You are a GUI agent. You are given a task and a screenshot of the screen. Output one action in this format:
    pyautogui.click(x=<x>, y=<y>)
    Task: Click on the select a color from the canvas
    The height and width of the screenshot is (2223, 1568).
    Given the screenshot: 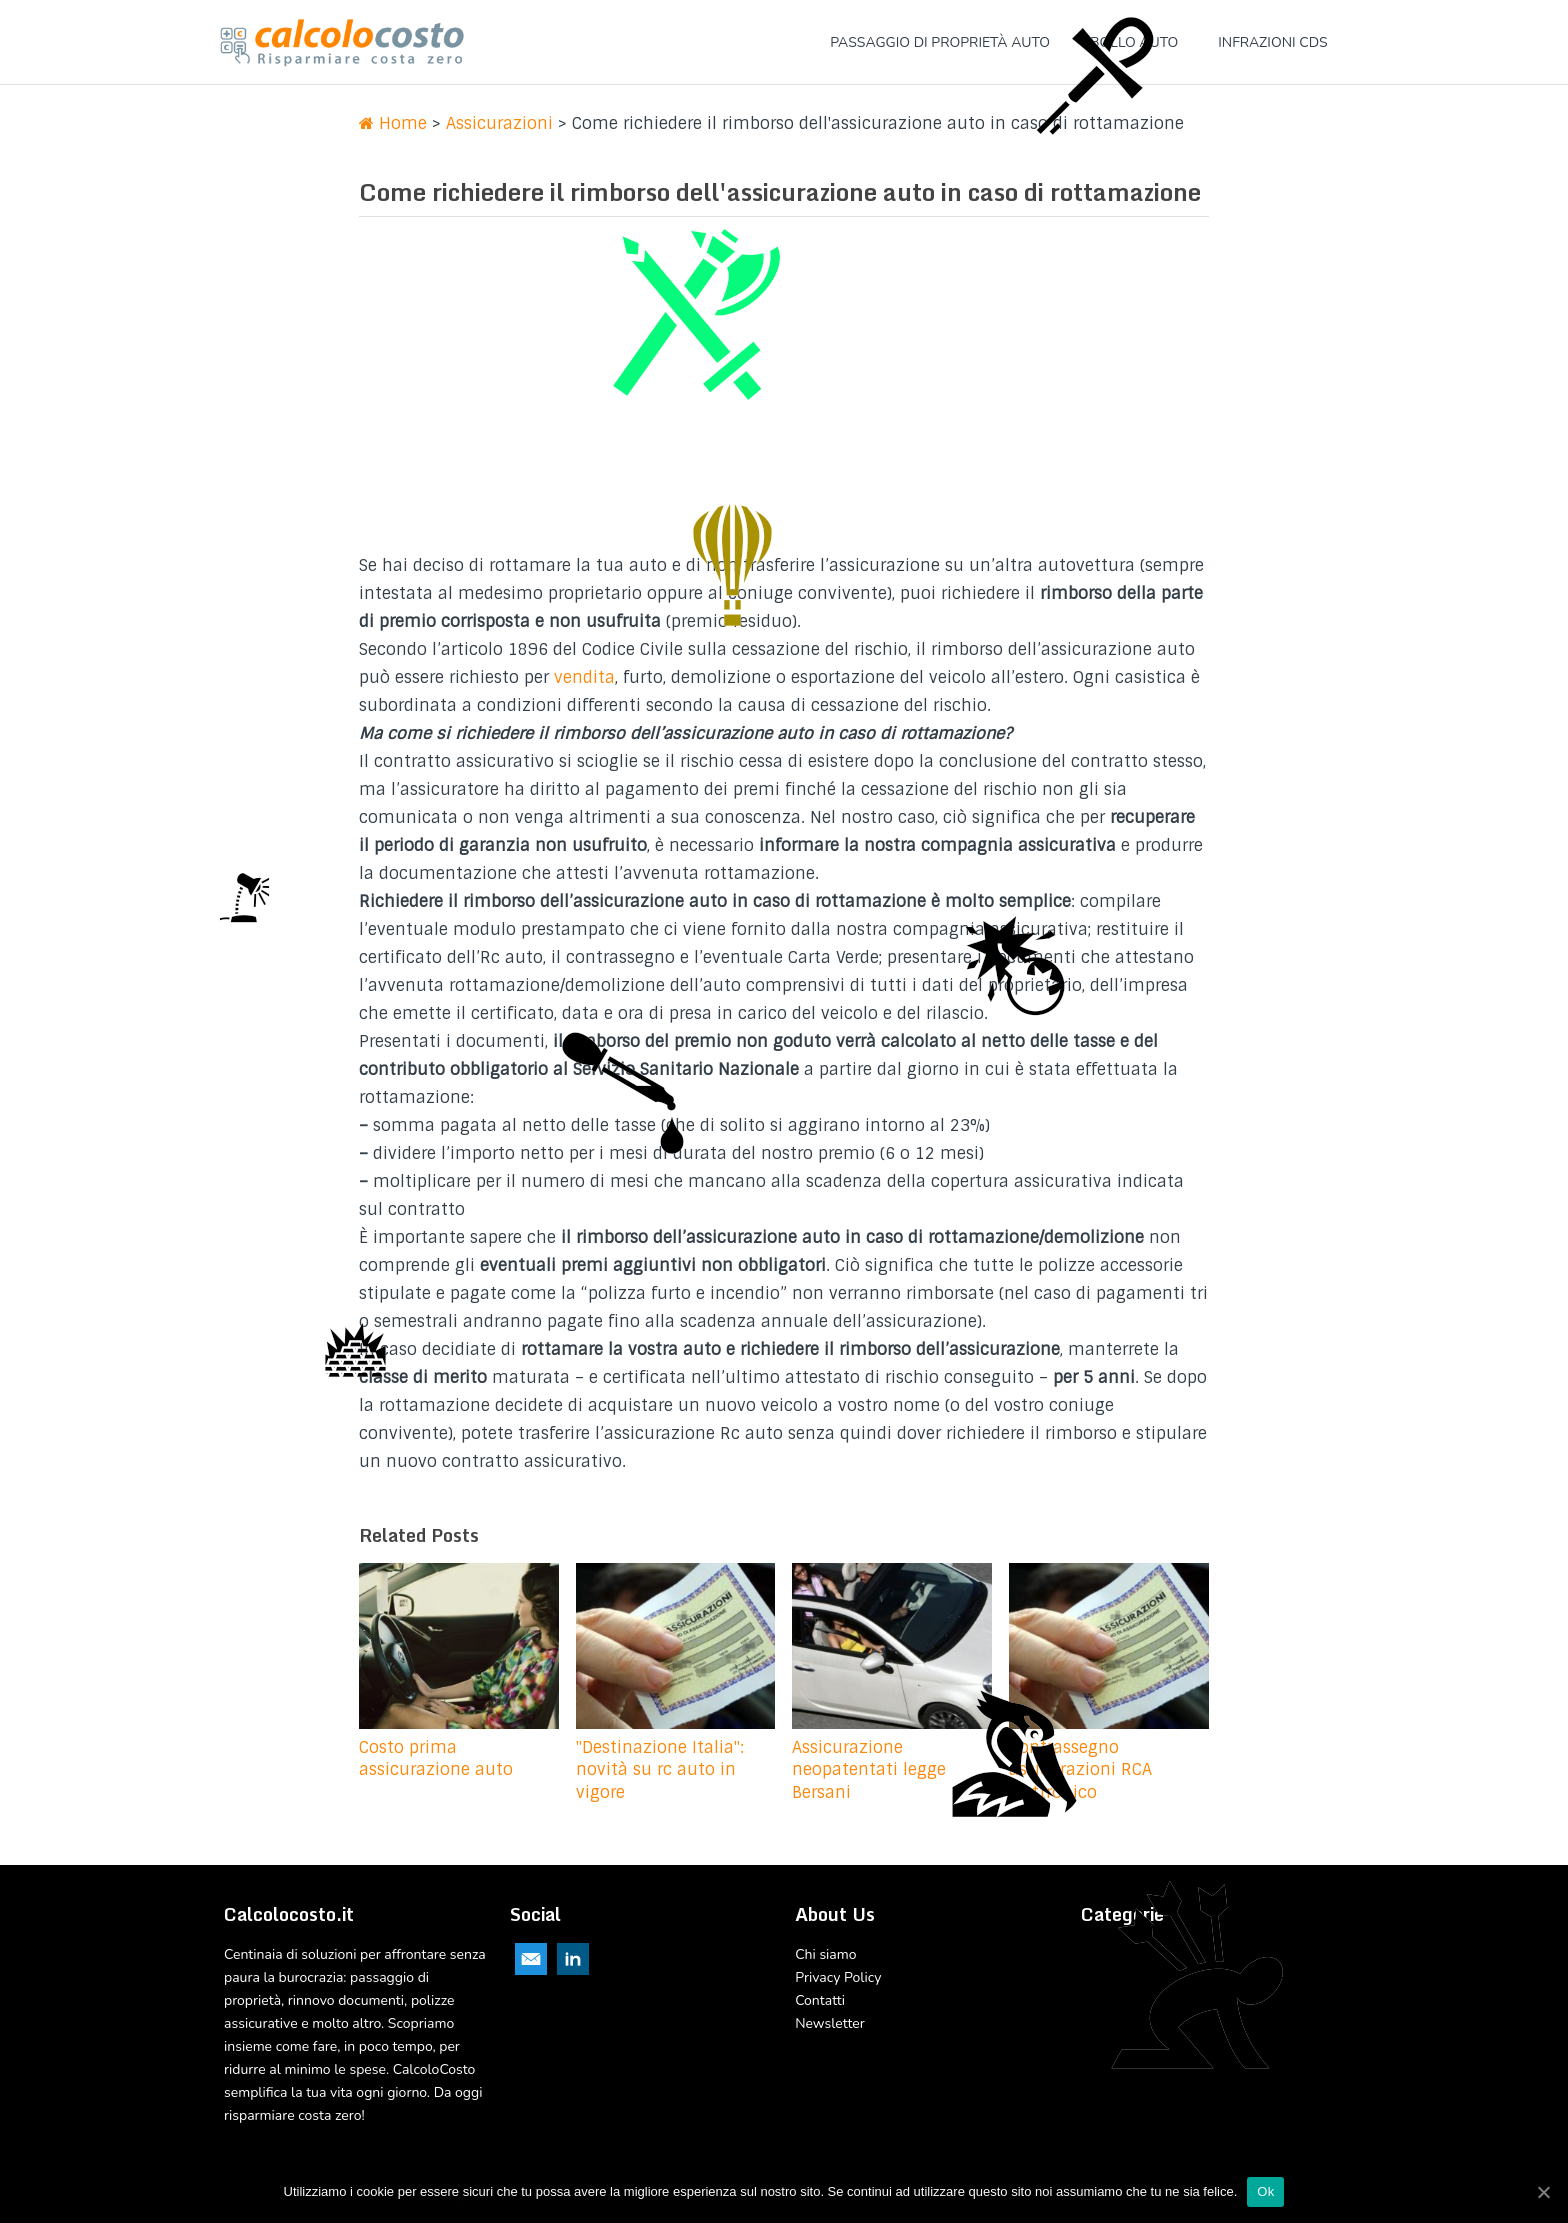 What is the action you would take?
    pyautogui.click(x=622, y=1092)
    